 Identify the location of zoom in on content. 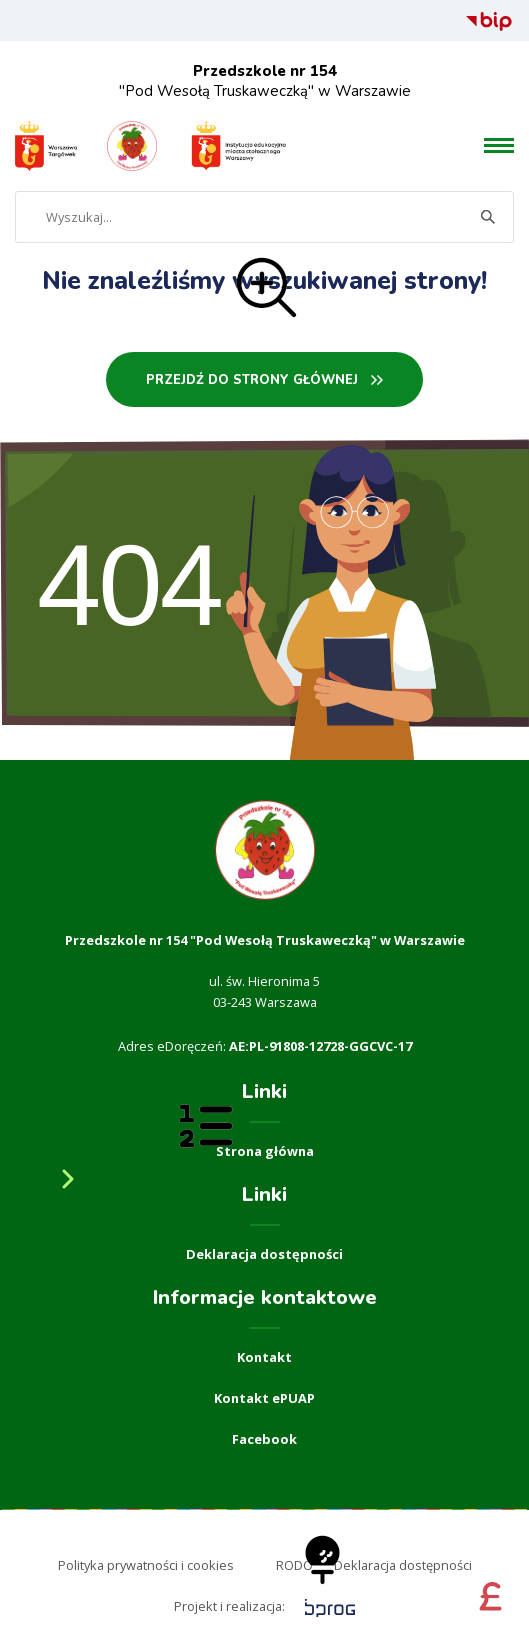
(266, 287).